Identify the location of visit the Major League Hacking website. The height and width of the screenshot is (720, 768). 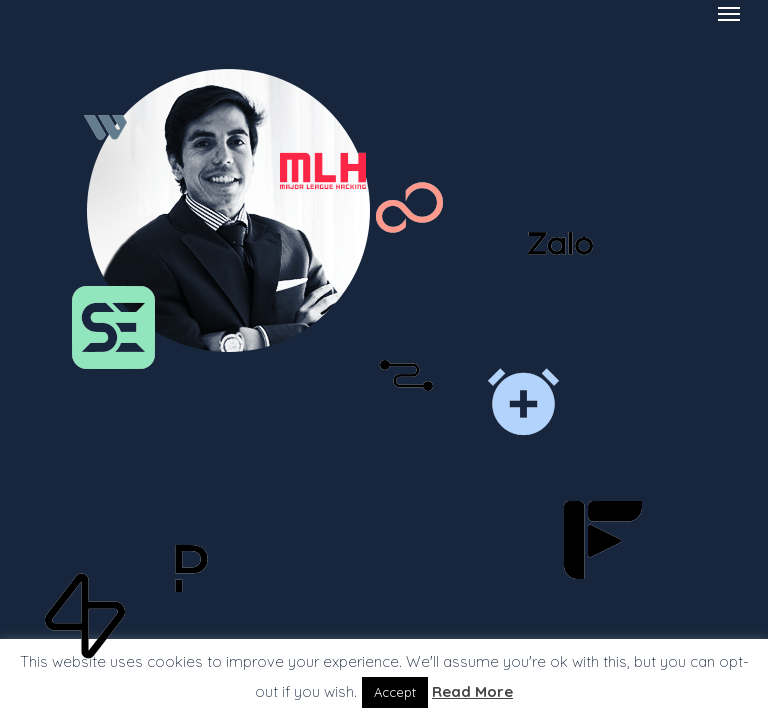
(323, 171).